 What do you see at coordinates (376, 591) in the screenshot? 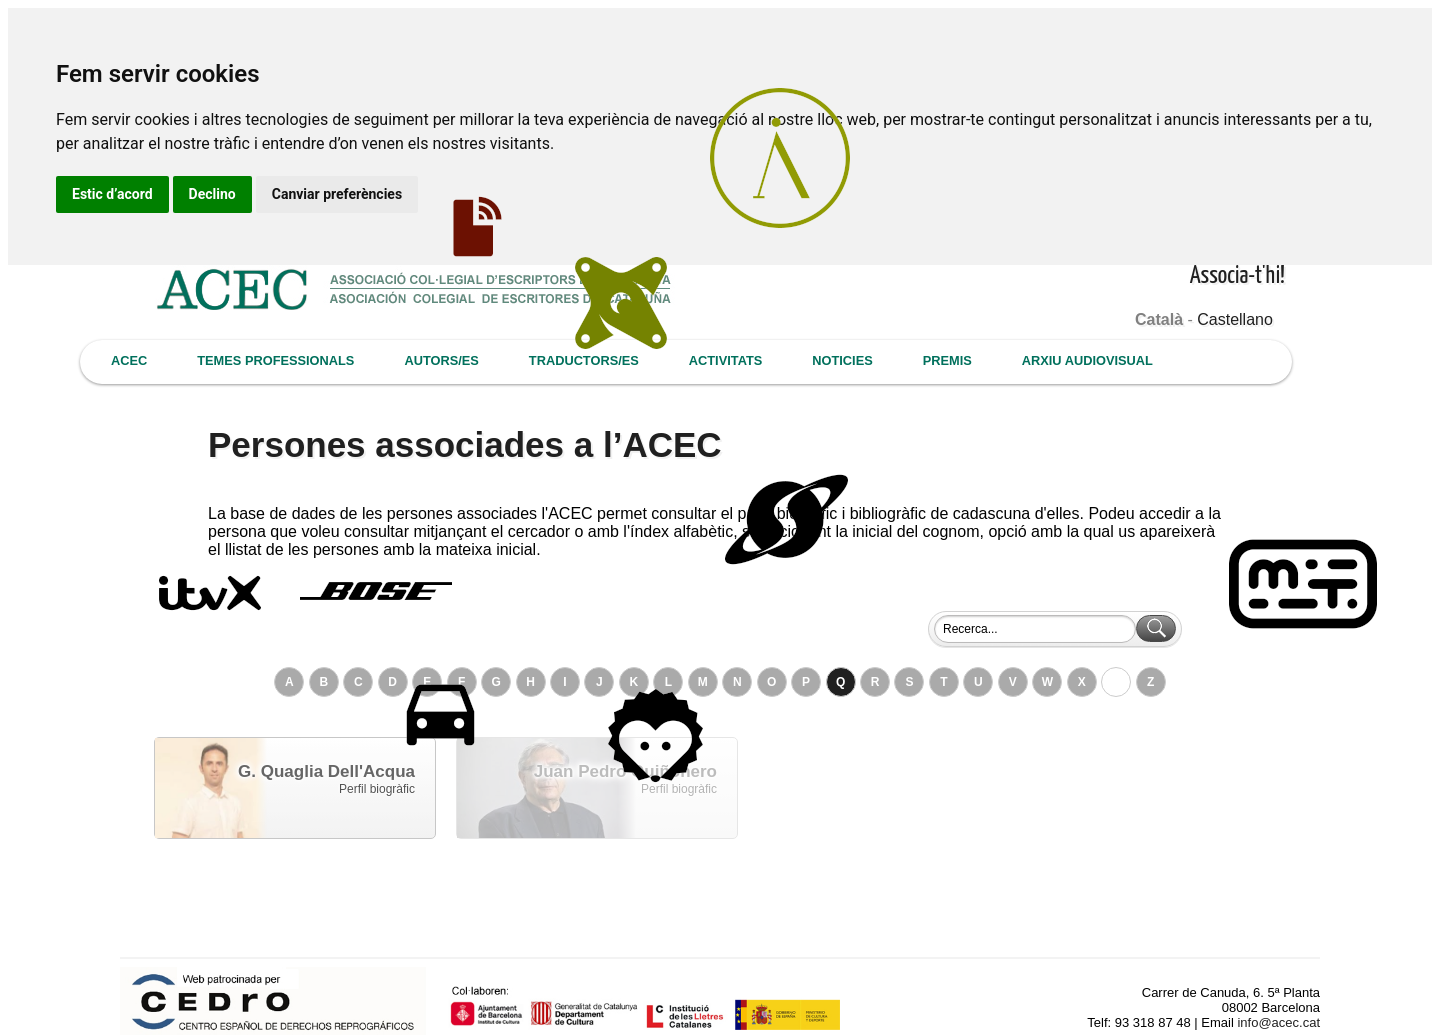
I see `visit the Bose website or store` at bounding box center [376, 591].